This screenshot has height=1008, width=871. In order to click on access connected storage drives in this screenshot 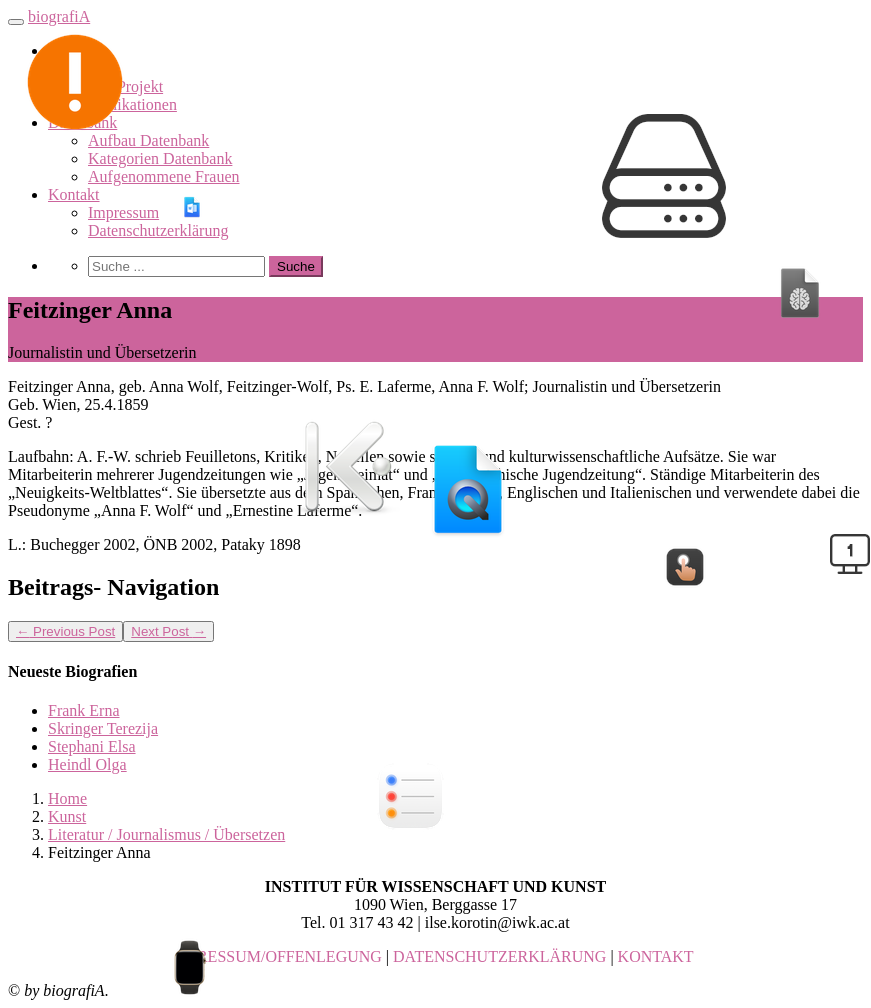, I will do `click(664, 176)`.